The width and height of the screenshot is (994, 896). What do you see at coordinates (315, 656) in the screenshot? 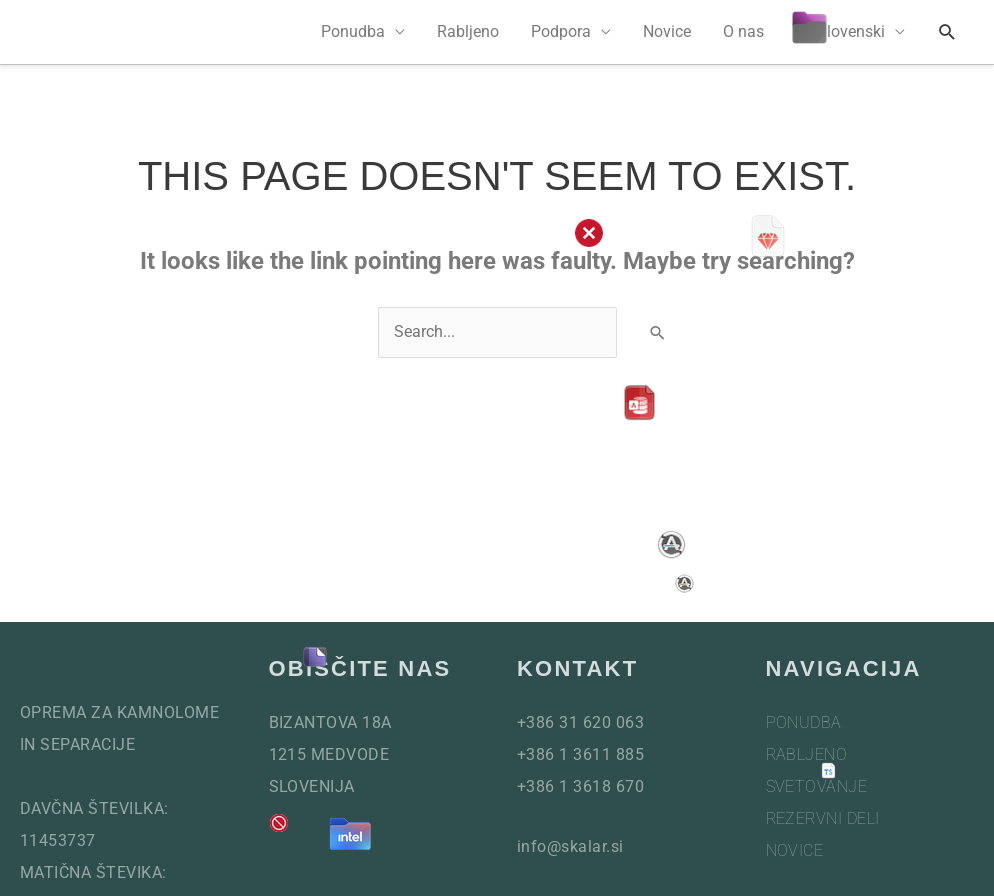
I see `change desktop wallpaper settings` at bounding box center [315, 656].